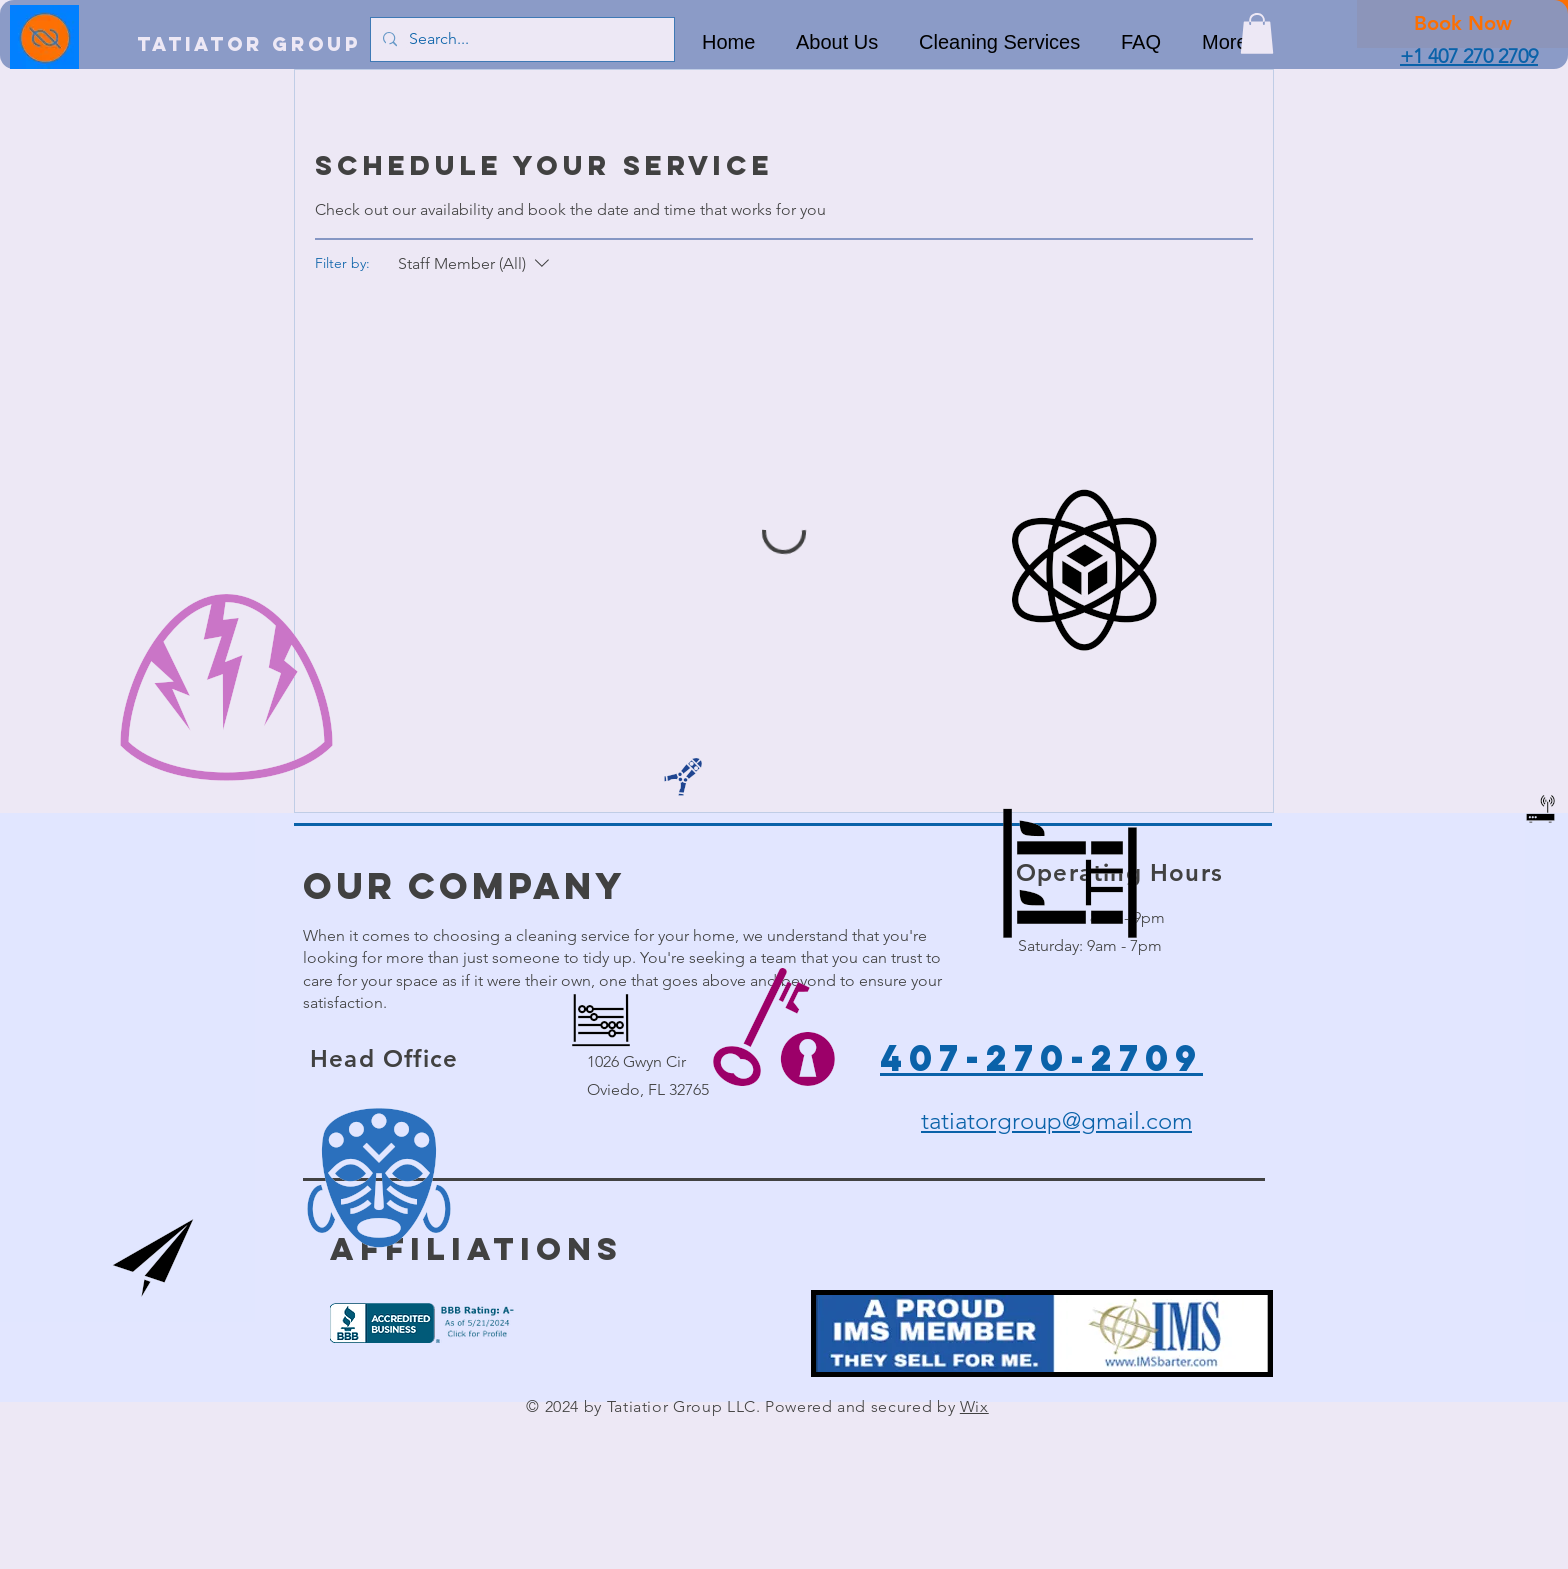 The width and height of the screenshot is (1568, 1569). I want to click on access tribal or cultural game content, so click(379, 1178).